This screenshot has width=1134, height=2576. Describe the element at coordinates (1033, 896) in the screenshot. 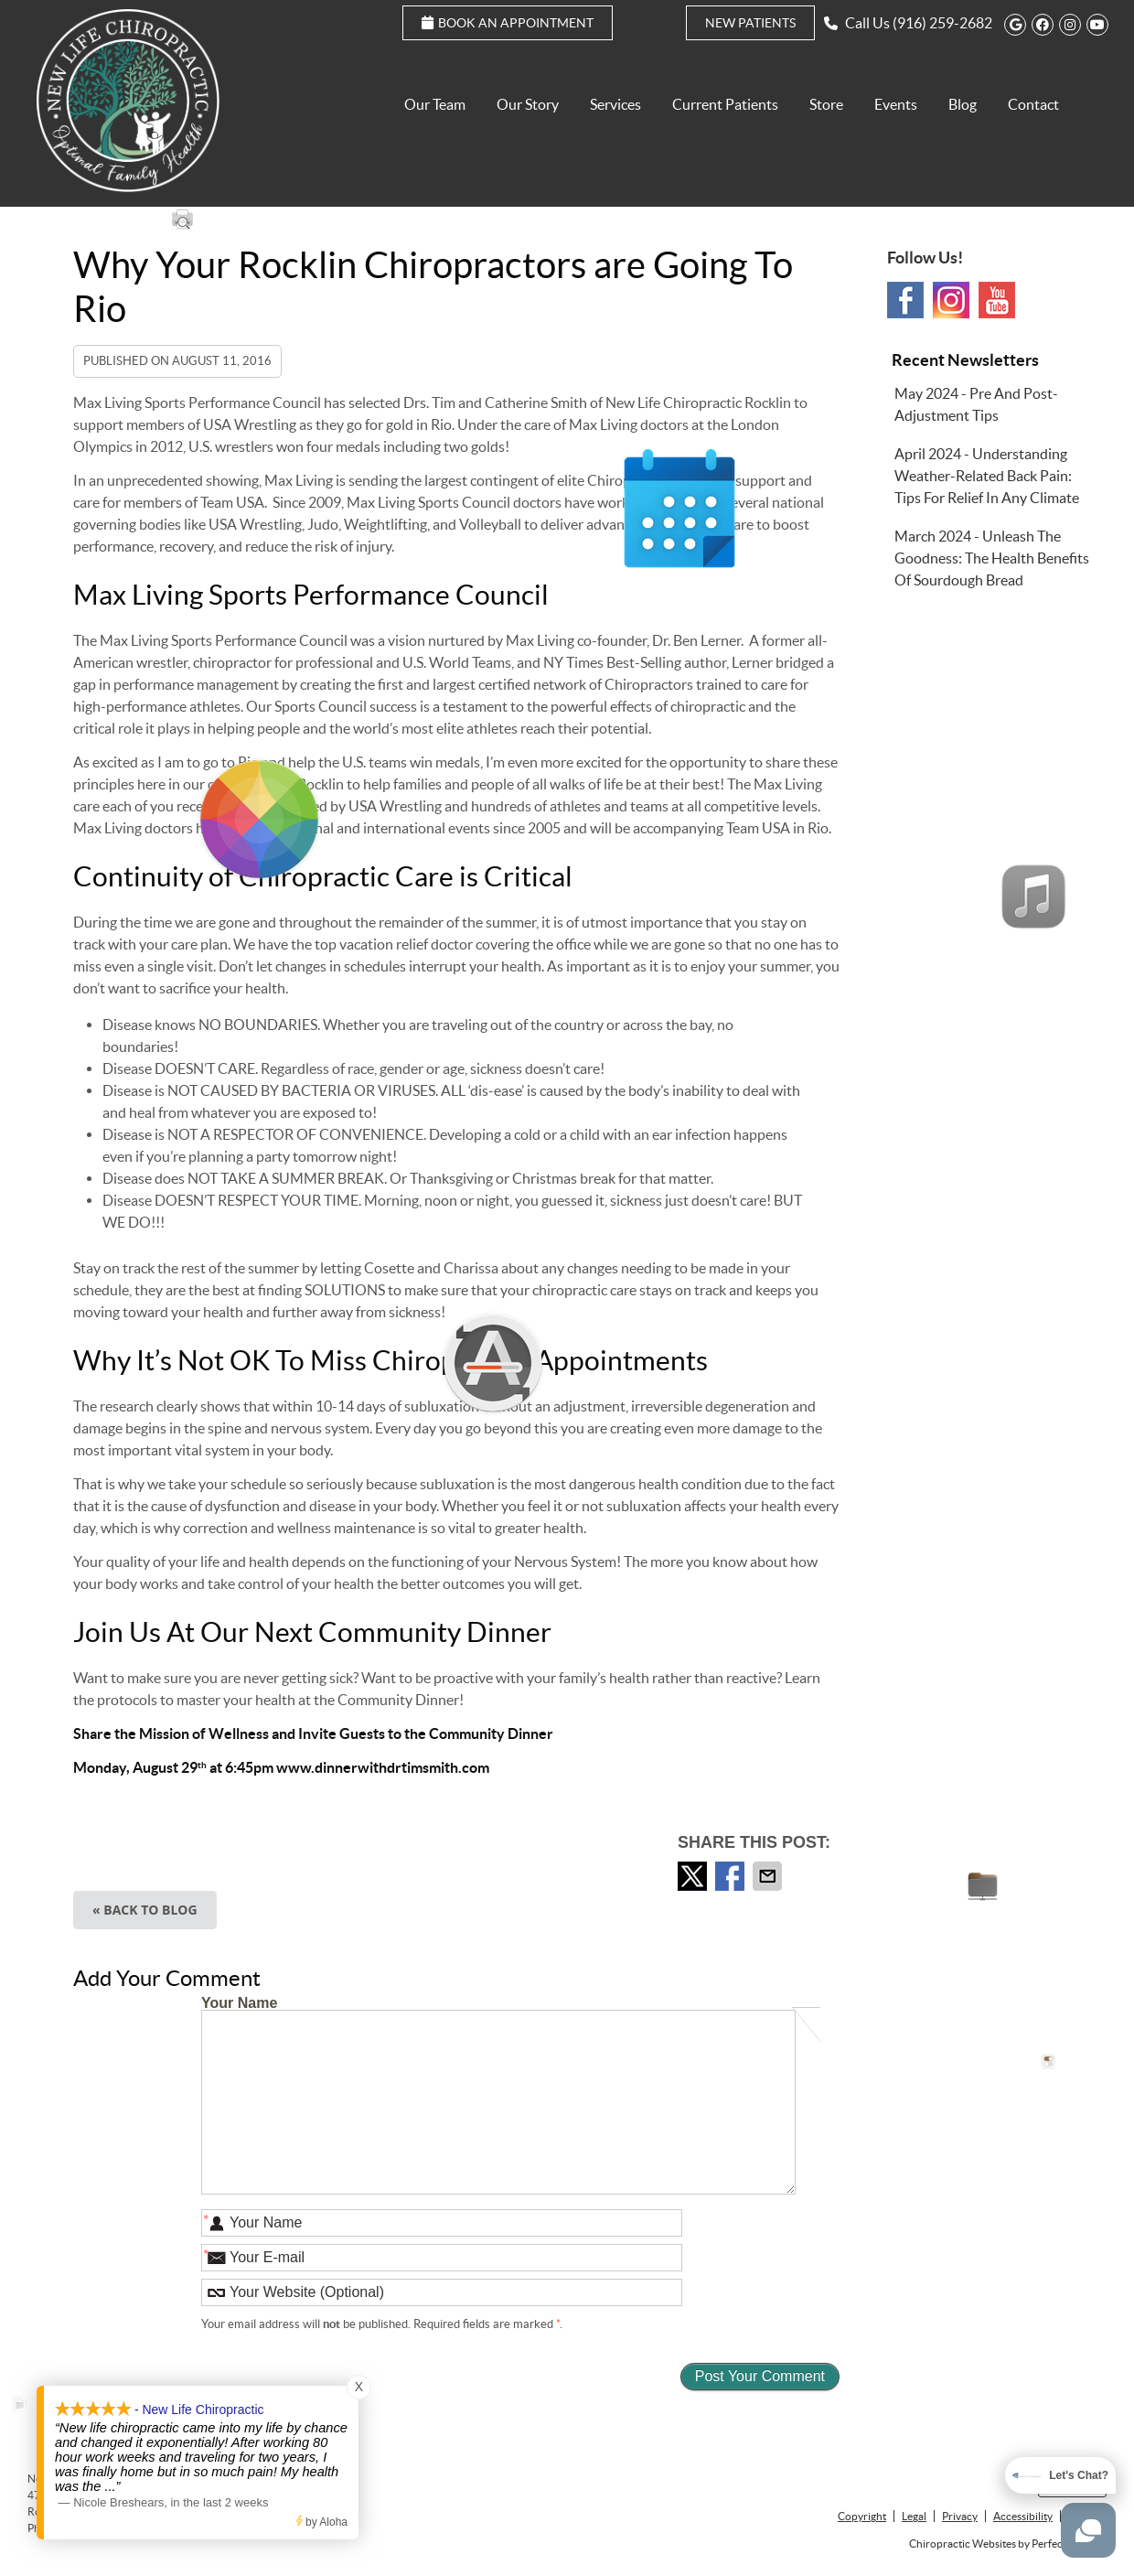

I see `open the Music app` at that location.